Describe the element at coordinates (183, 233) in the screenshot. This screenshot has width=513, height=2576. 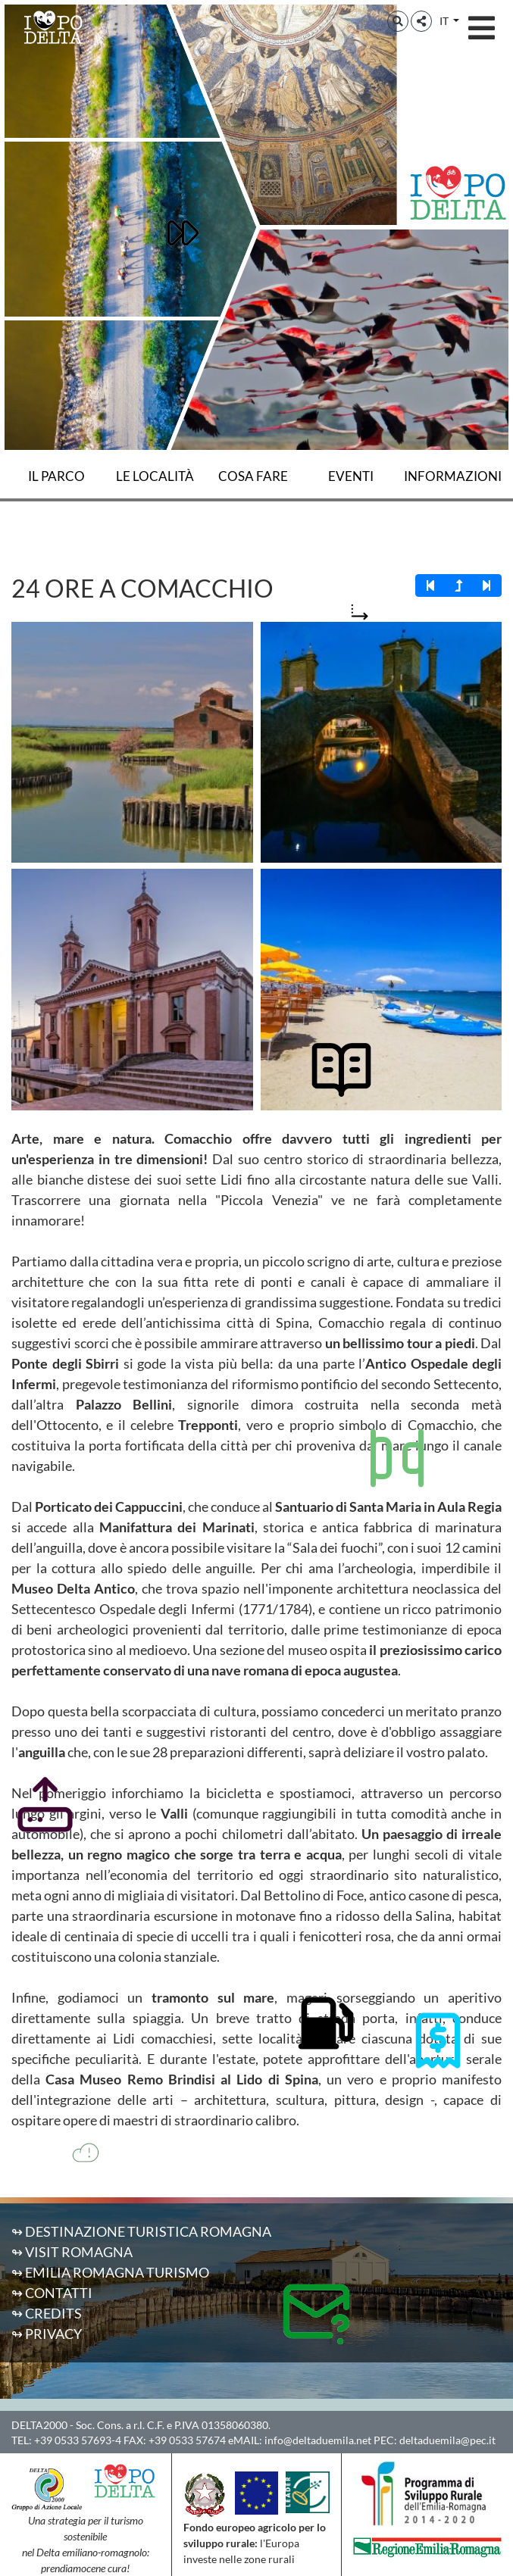
I see `skip forward in media playback` at that location.